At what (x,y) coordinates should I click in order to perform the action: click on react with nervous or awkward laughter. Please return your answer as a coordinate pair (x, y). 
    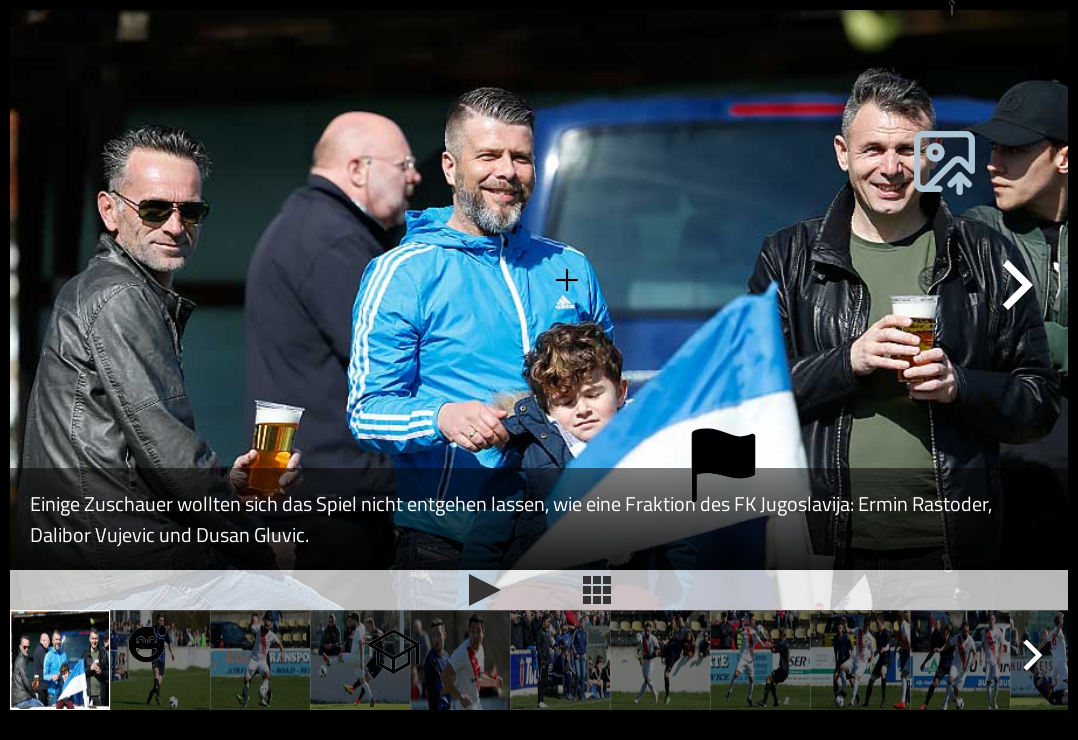
    Looking at the image, I should click on (146, 644).